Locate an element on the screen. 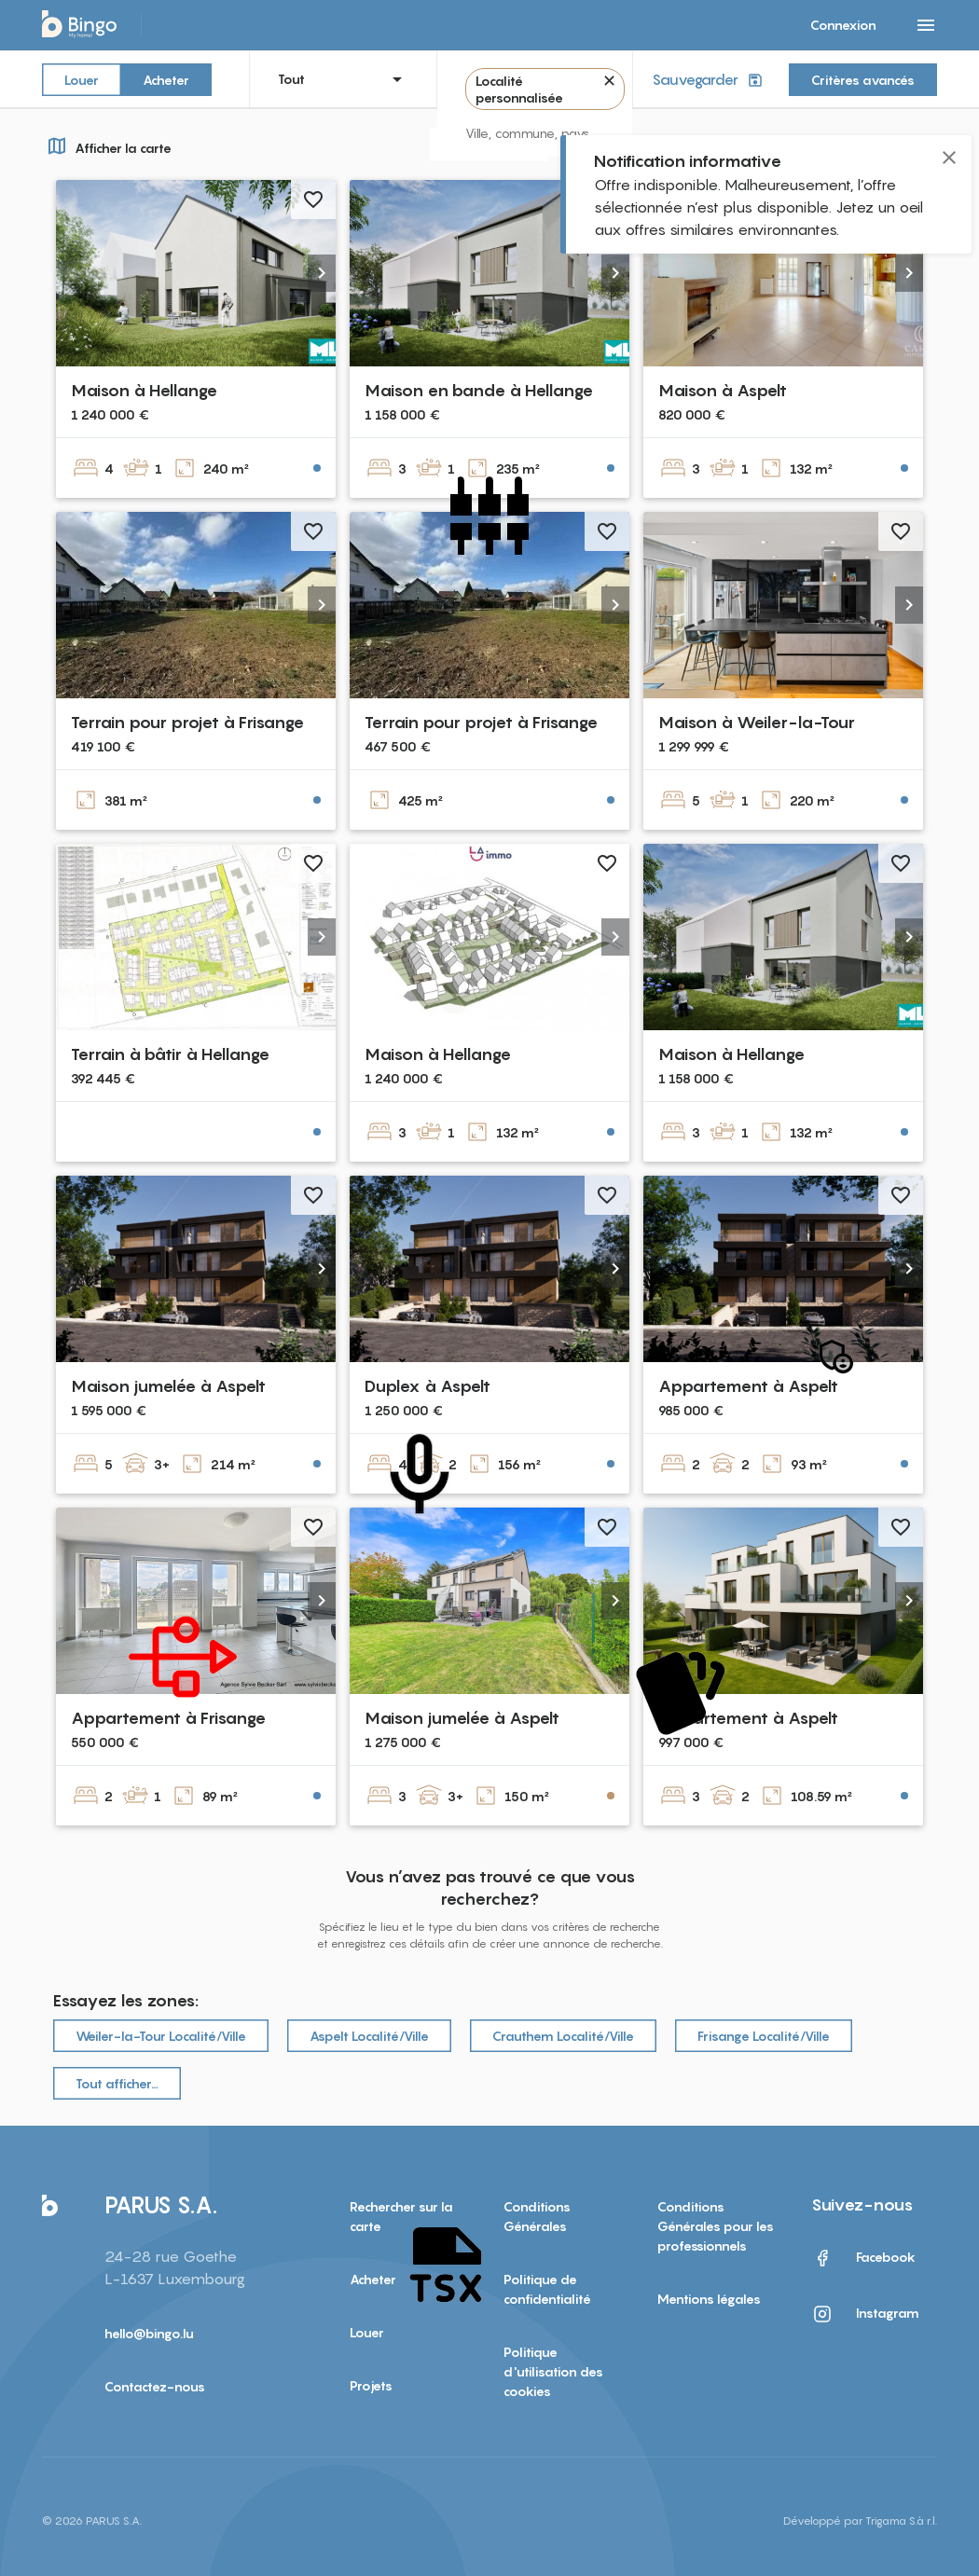 This screenshot has height=2576, width=979. tap to start voice input is located at coordinates (420, 1476).